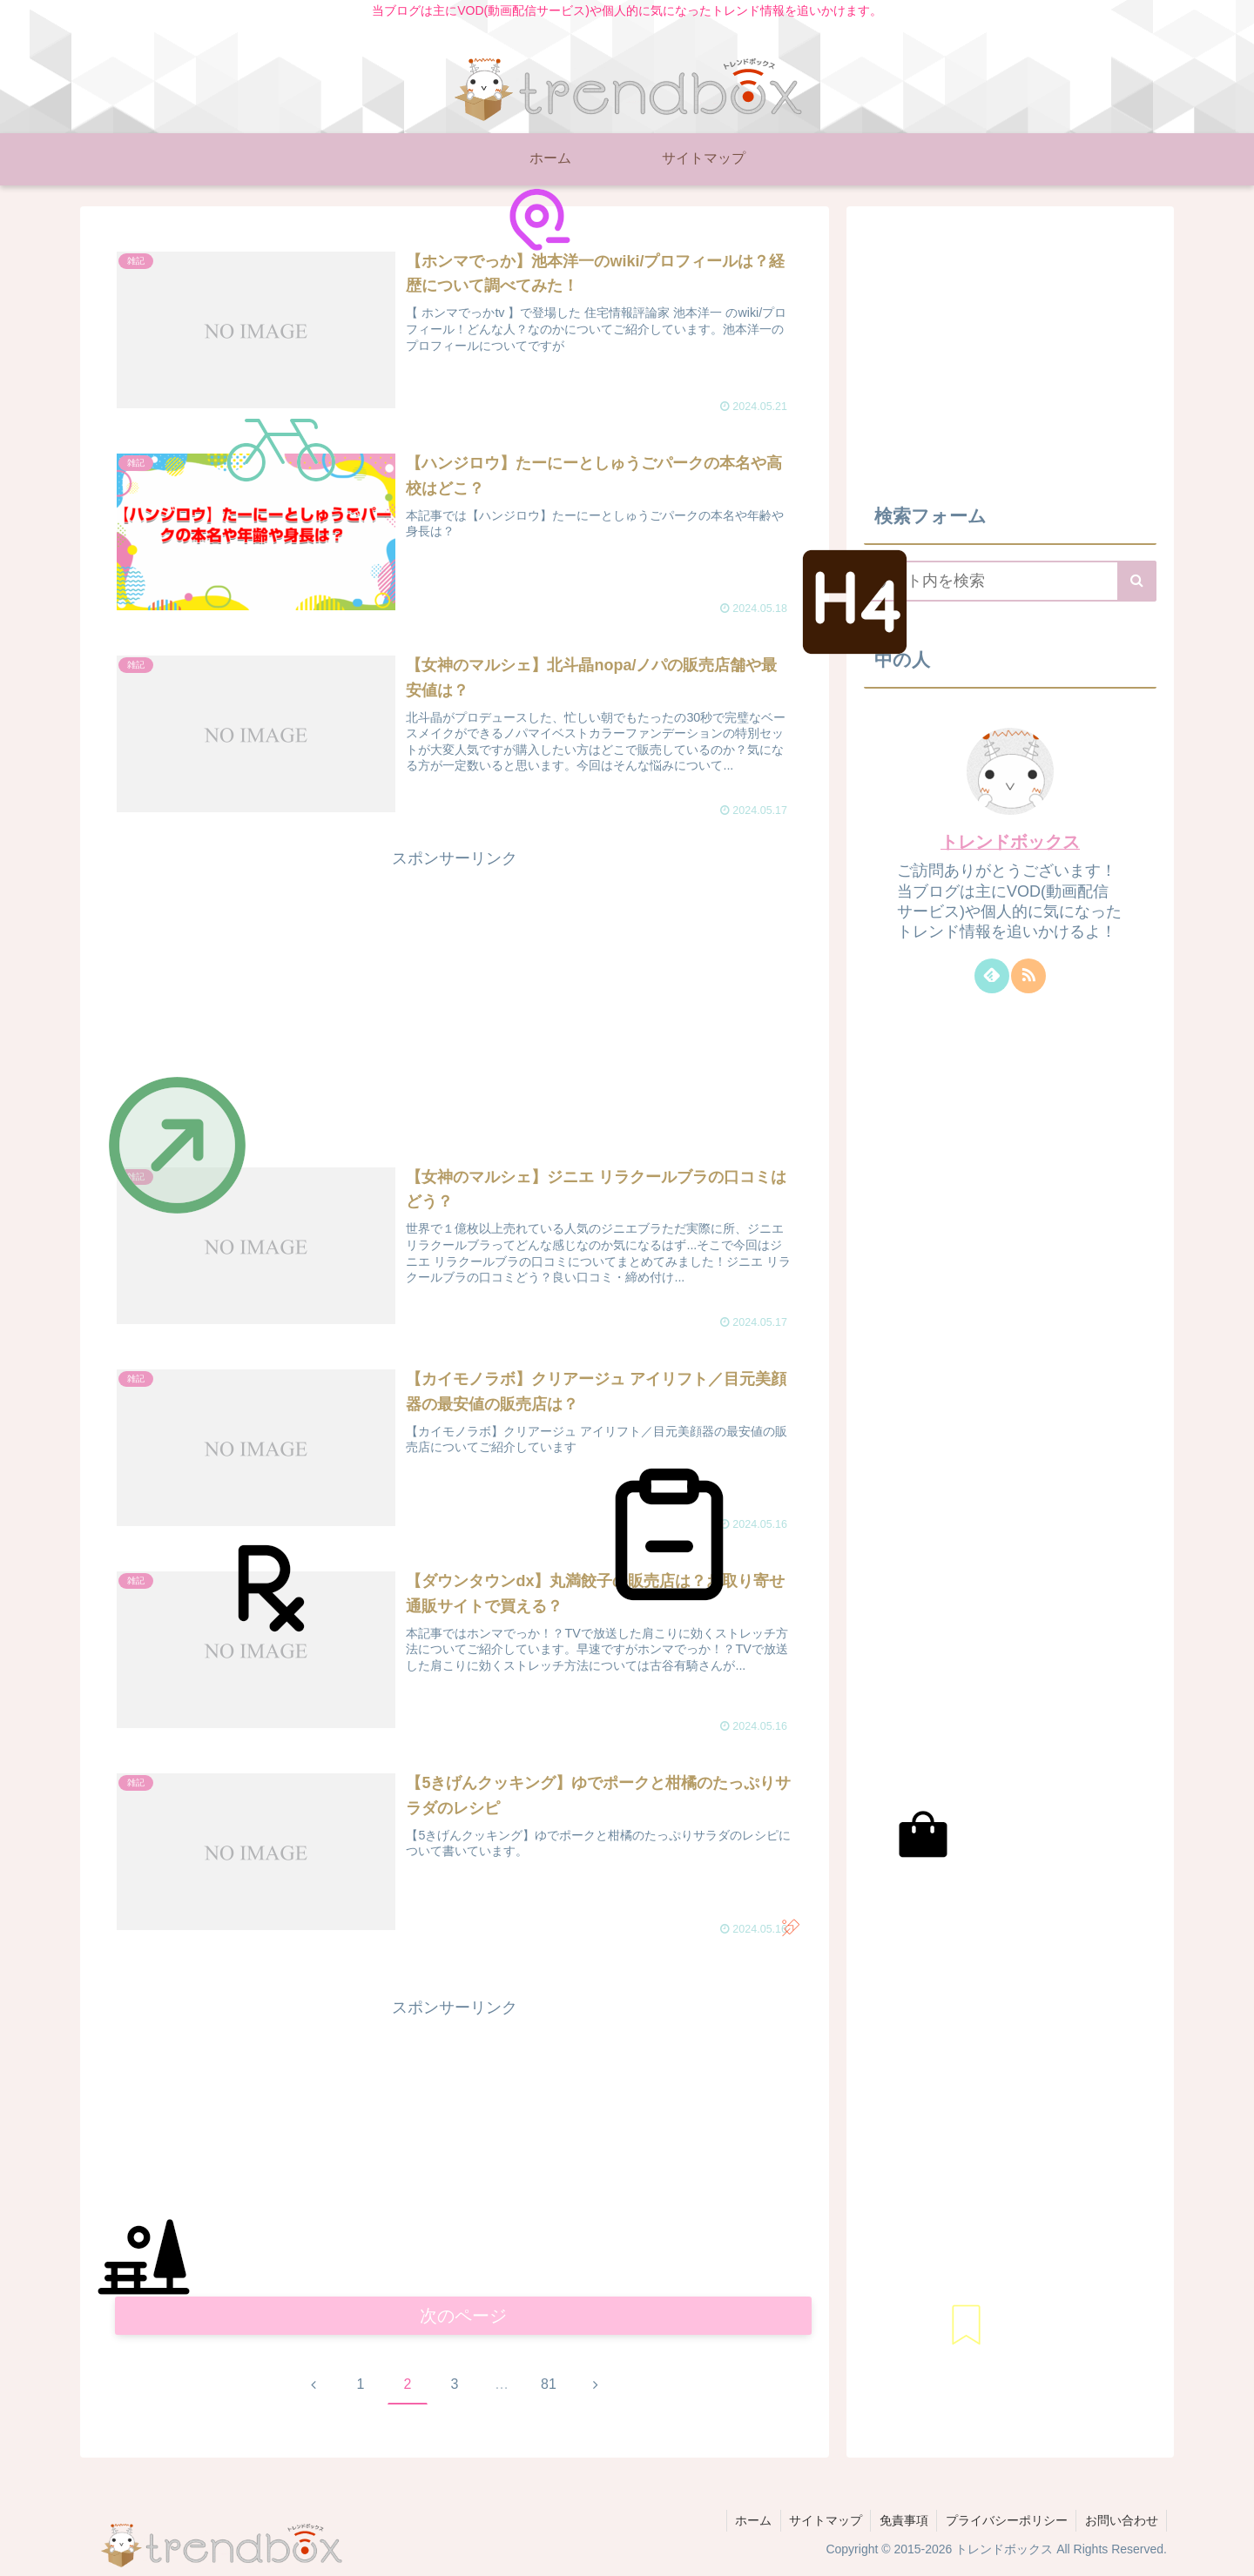  What do you see at coordinates (669, 1534) in the screenshot?
I see `remove an item from the clipboard` at bounding box center [669, 1534].